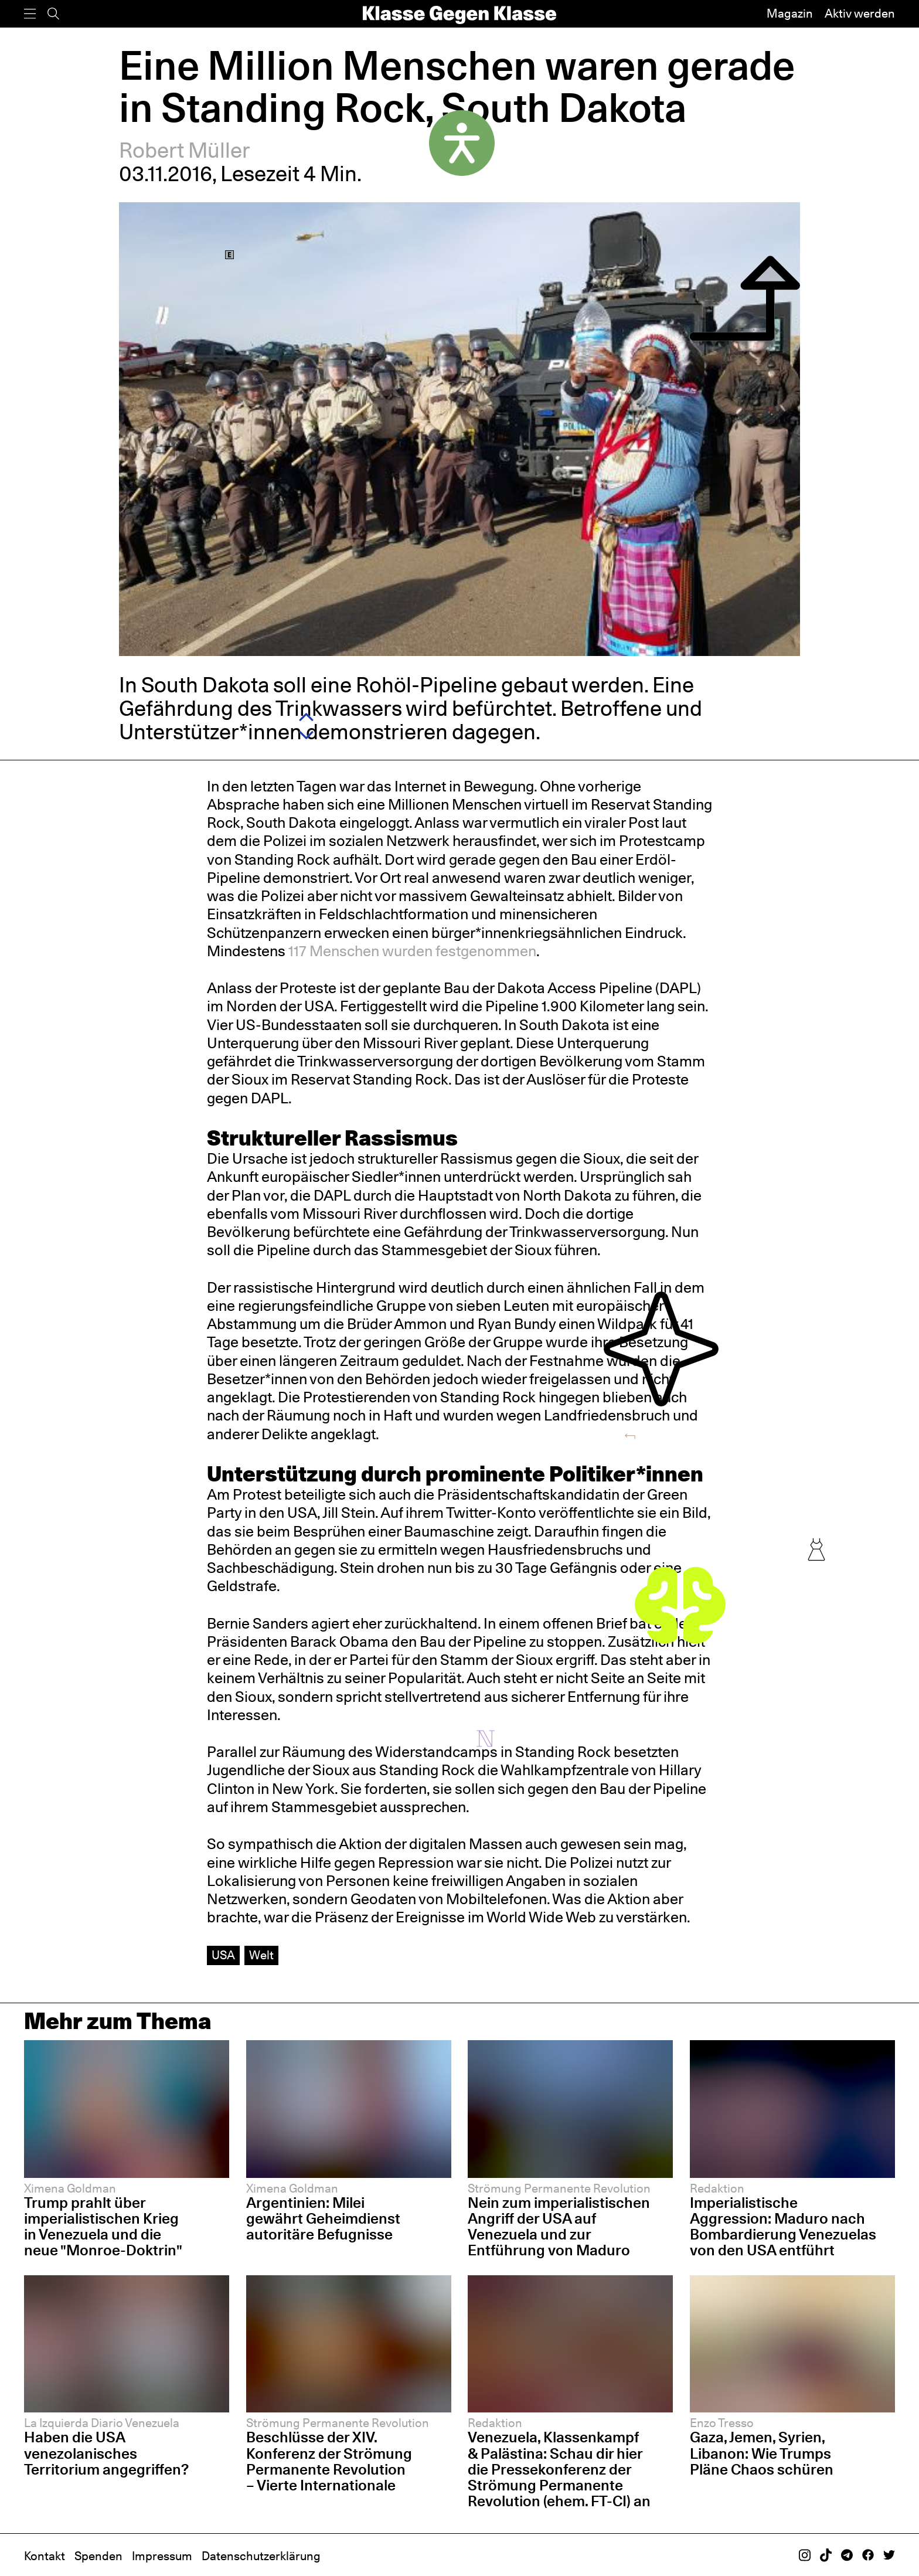  I want to click on browse women's clothing, so click(816, 1551).